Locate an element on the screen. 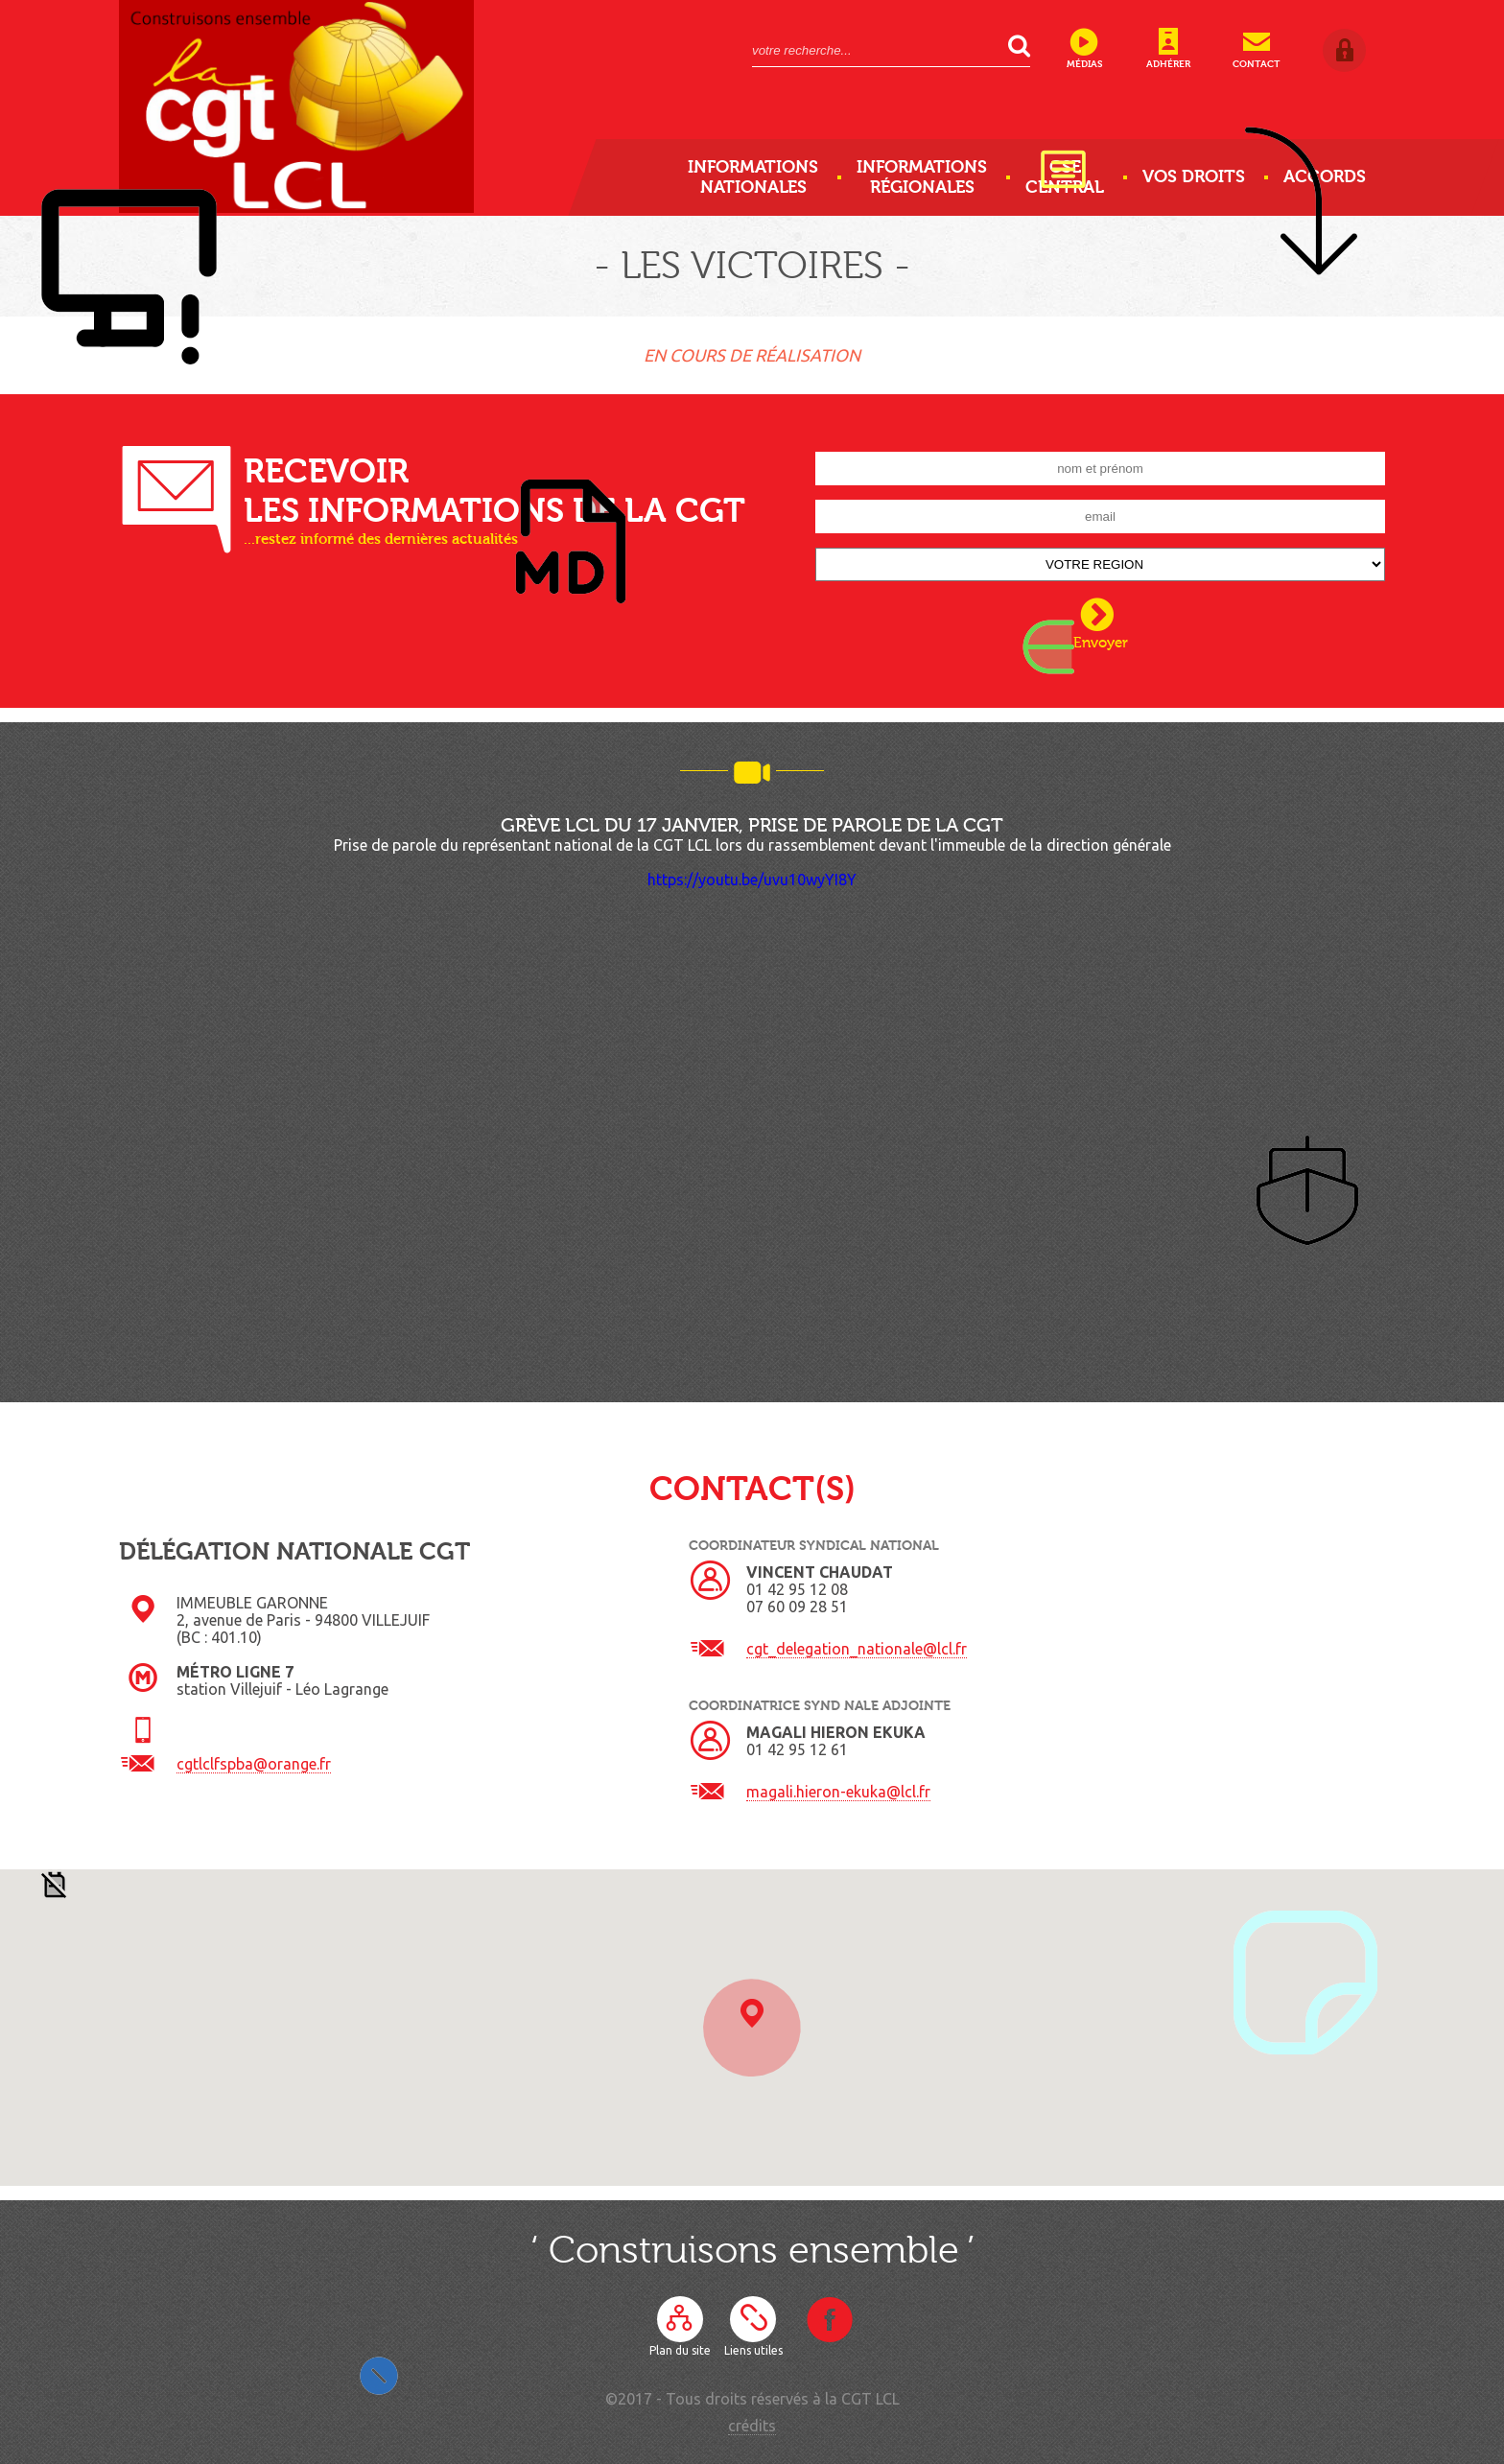 The height and width of the screenshot is (2464, 1504). indicates set membership in mathematical notation is located at coordinates (1049, 646).